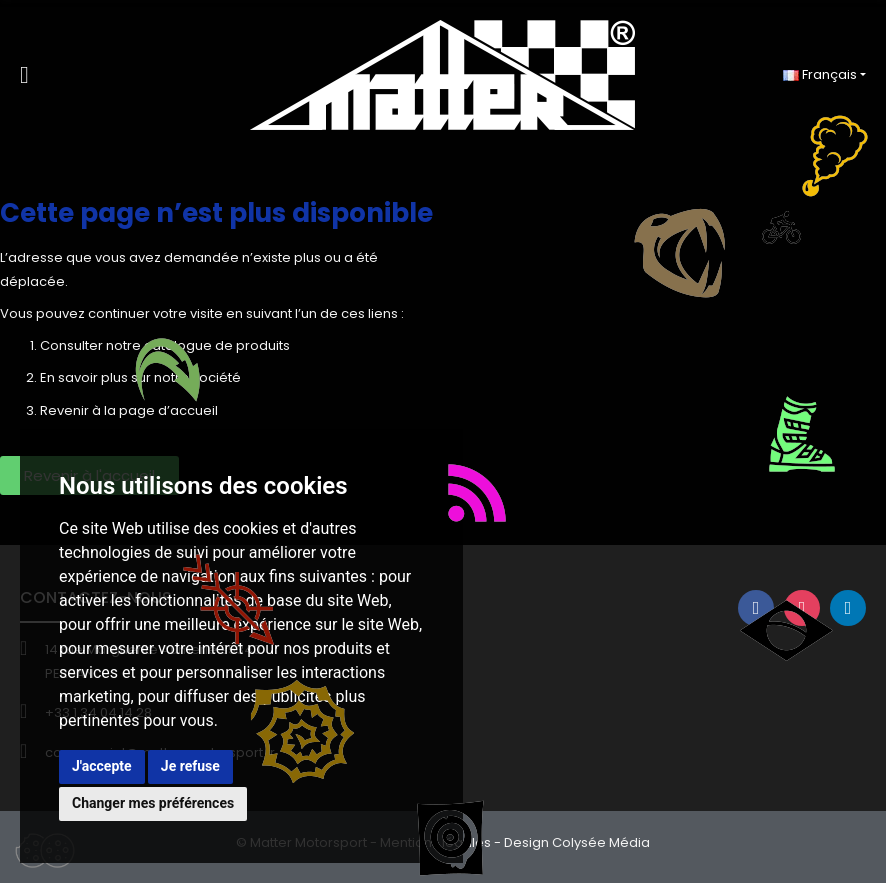  I want to click on perform a slam dunk move in a basketball game, so click(167, 370).